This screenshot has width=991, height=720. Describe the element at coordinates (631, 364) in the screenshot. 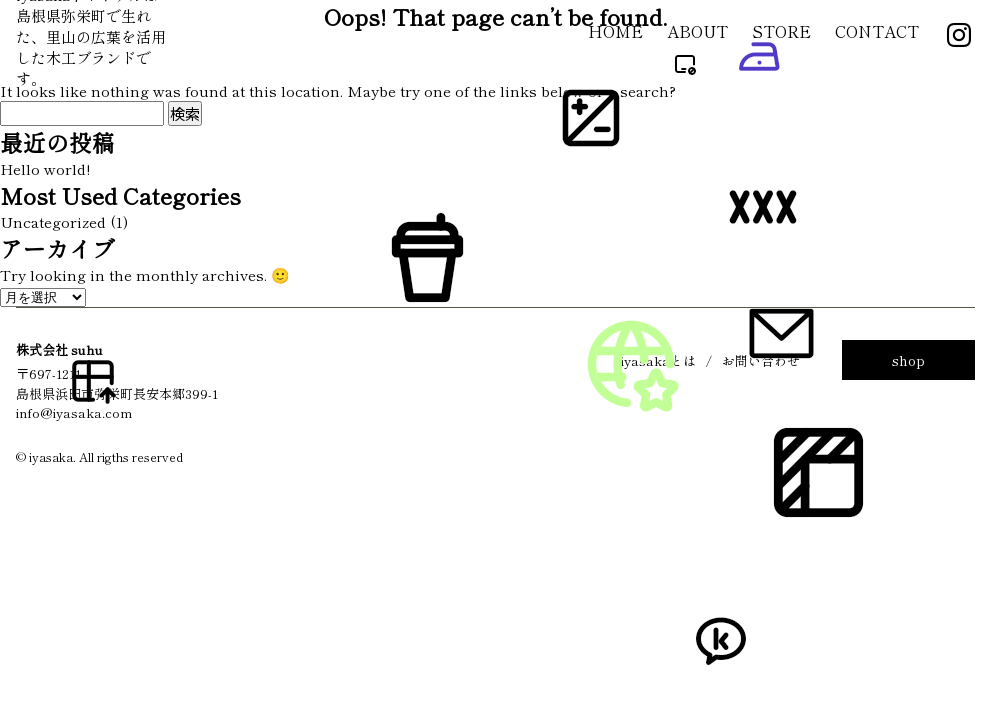

I see `add a website to favorites` at that location.